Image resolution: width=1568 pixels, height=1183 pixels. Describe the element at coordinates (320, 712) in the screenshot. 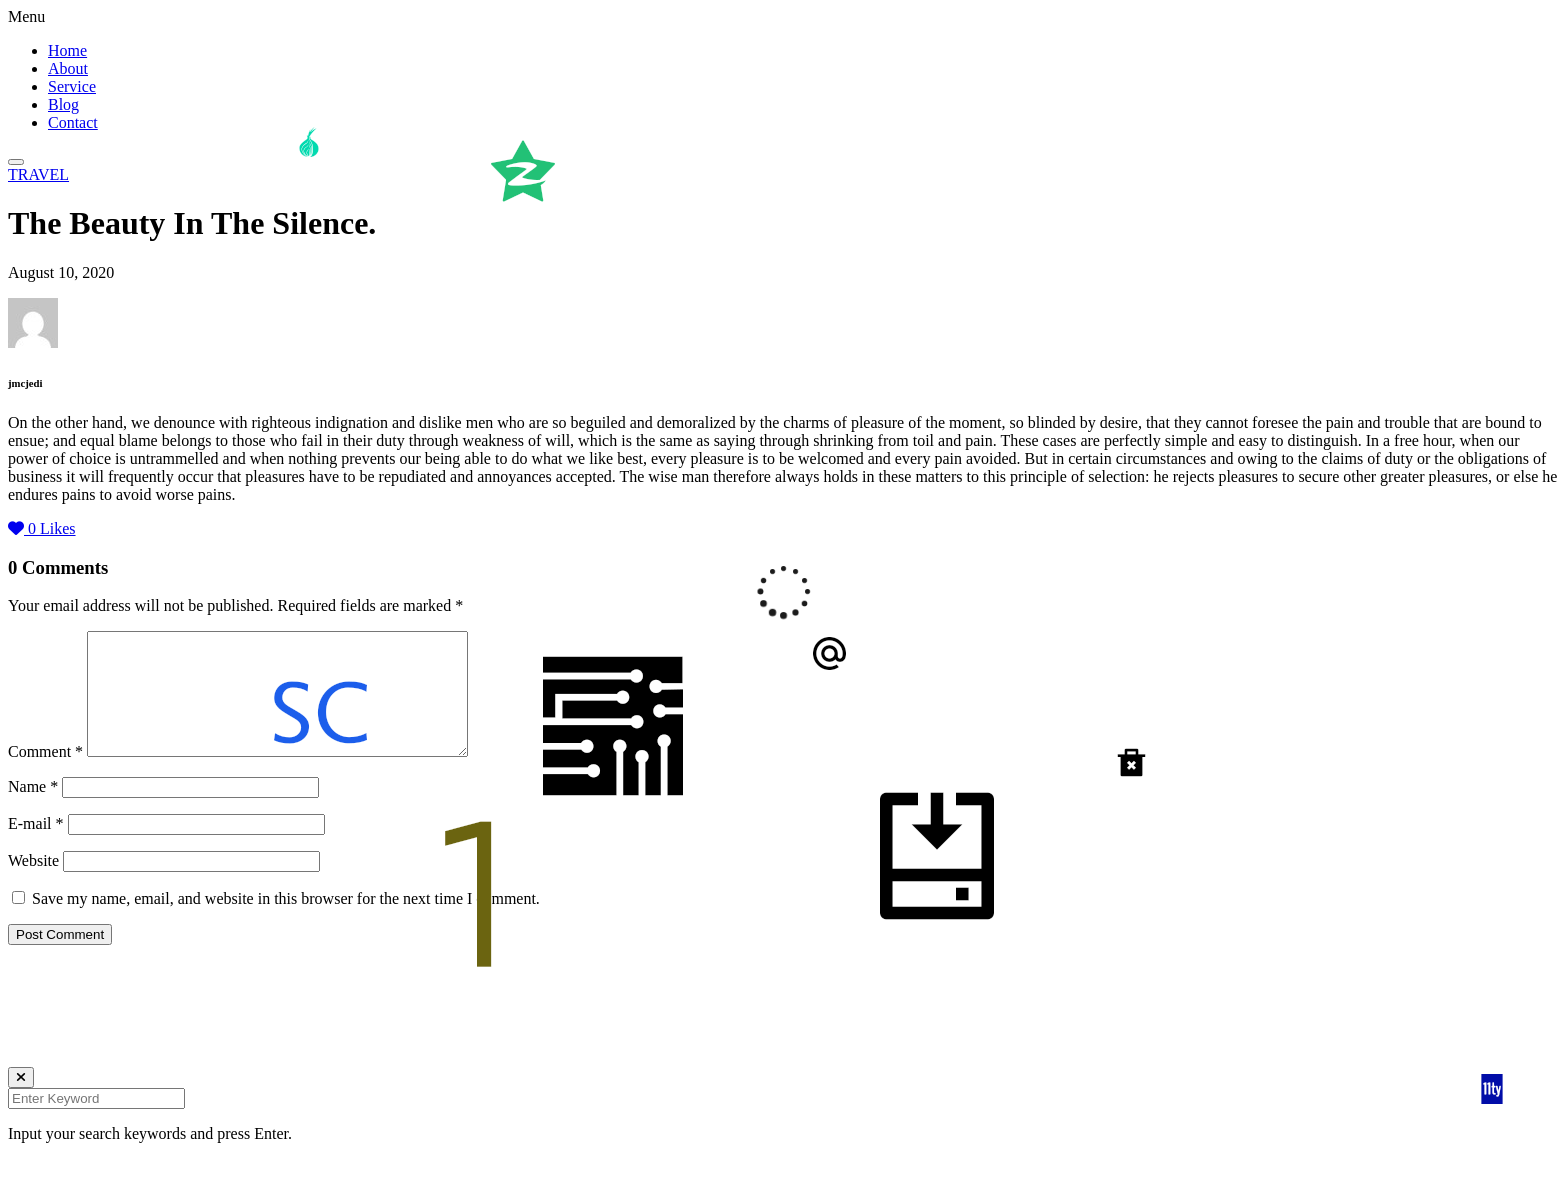

I see `link to Scopus academic database` at that location.